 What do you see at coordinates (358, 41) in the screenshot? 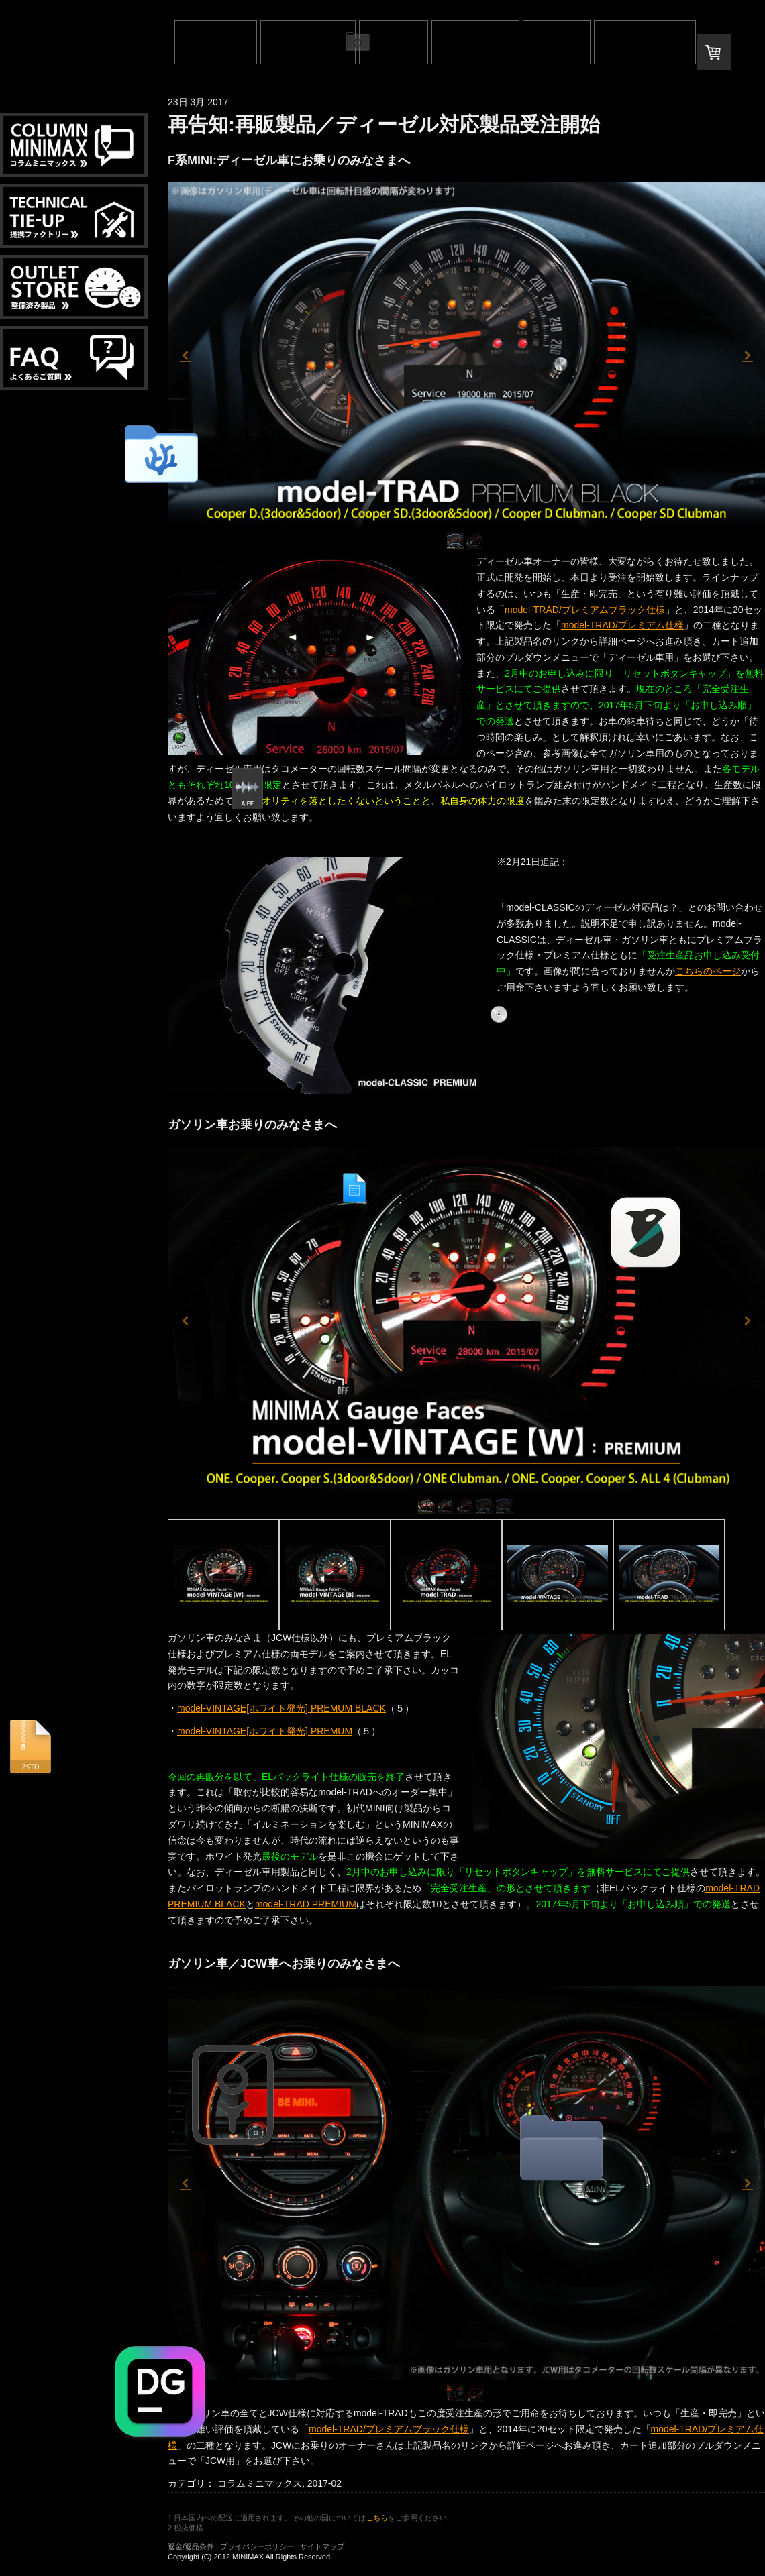
I see `access smart folder with automated mail rules` at bounding box center [358, 41].